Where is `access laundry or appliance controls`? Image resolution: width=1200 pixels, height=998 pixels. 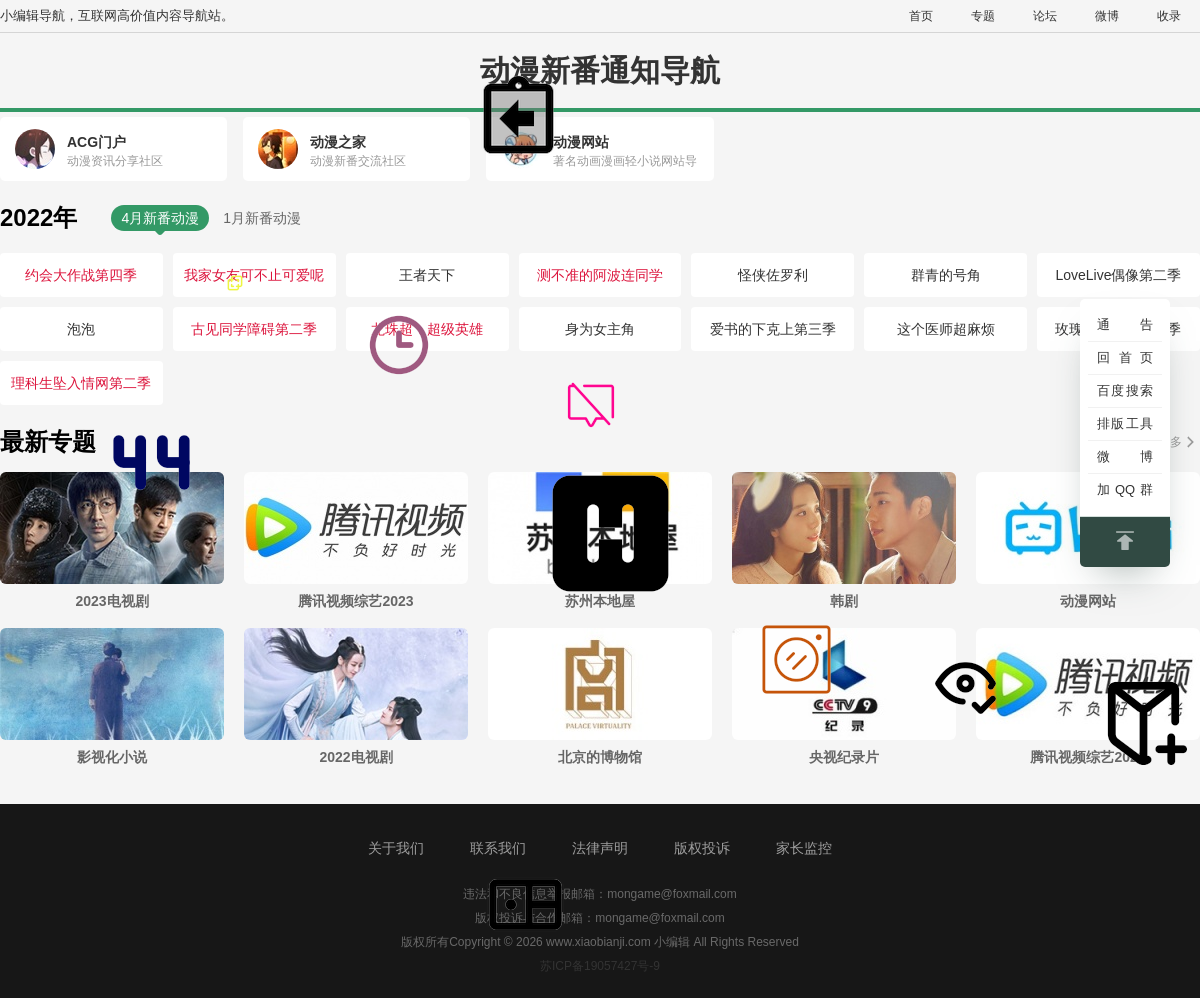 access laundry or appliance controls is located at coordinates (796, 659).